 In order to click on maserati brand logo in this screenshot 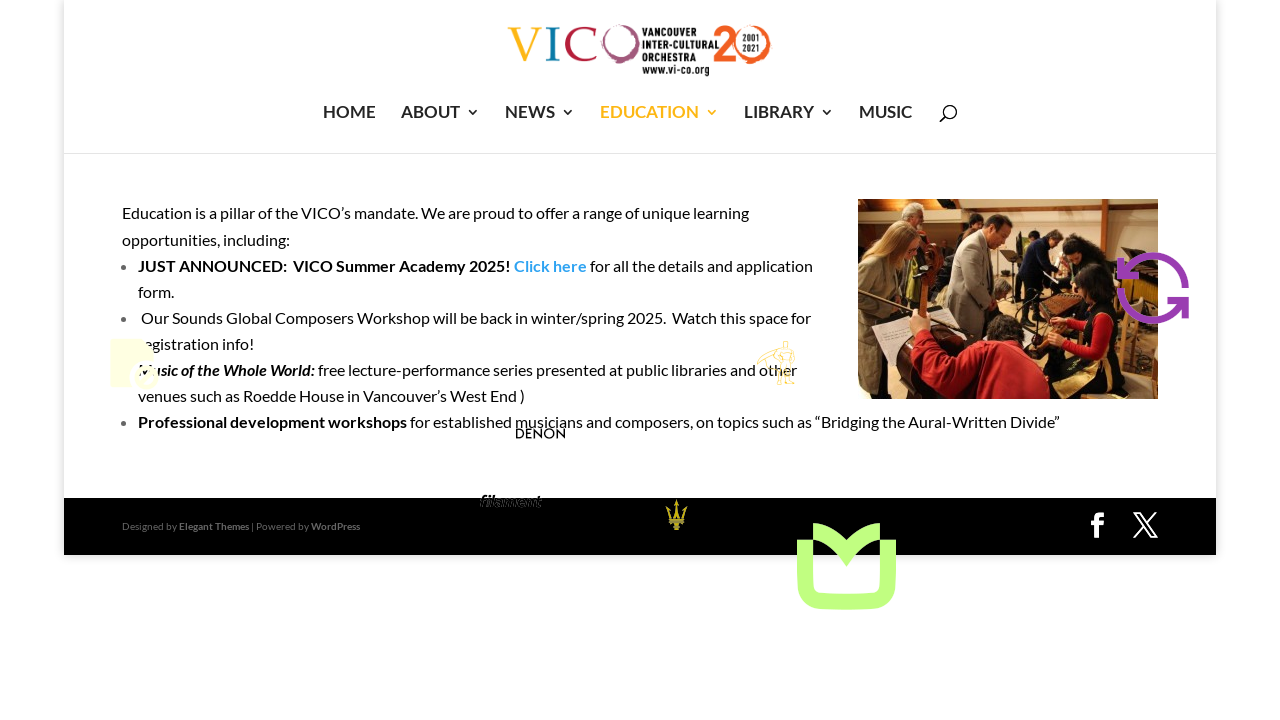, I will do `click(676, 514)`.